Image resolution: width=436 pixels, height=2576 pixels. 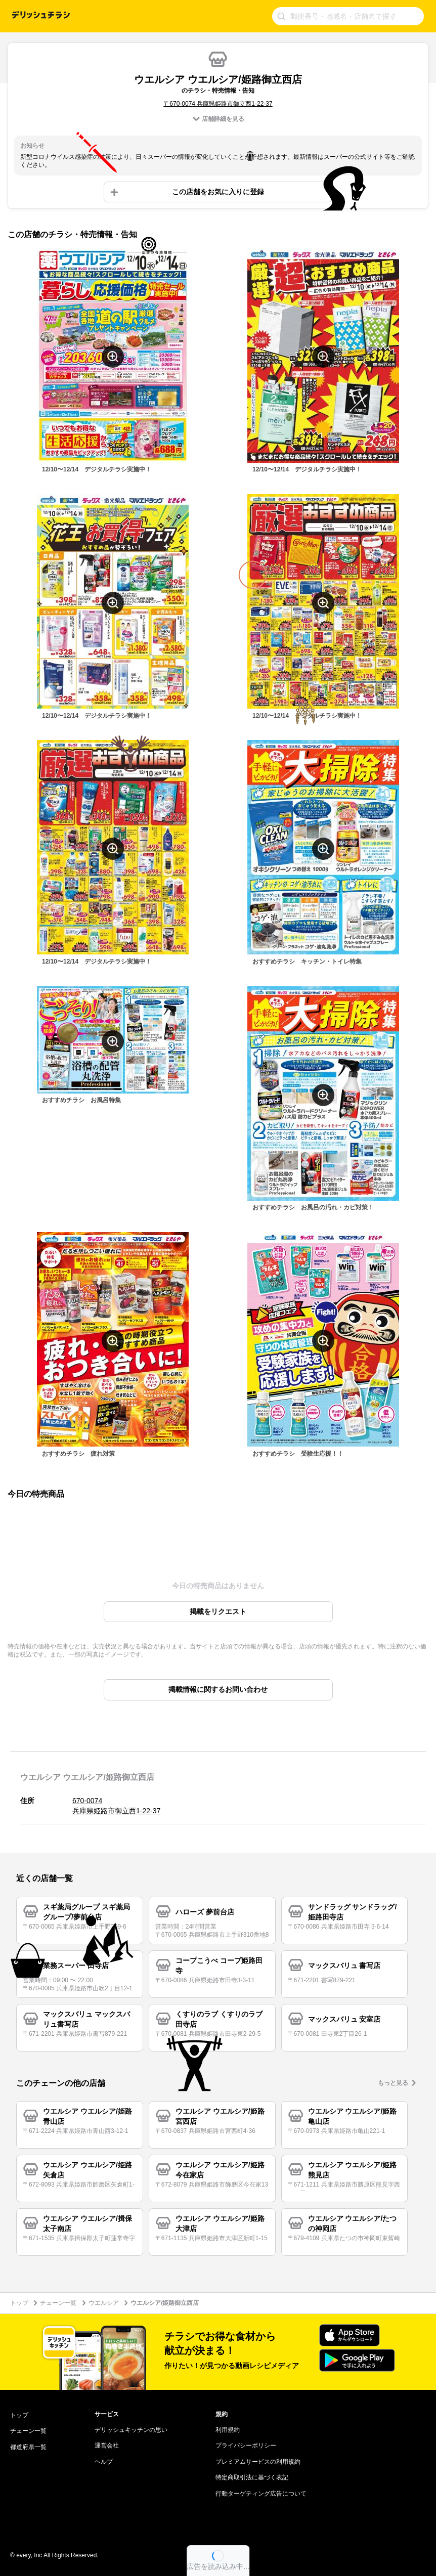 I want to click on view mountain summits or peaks, so click(x=108, y=1941).